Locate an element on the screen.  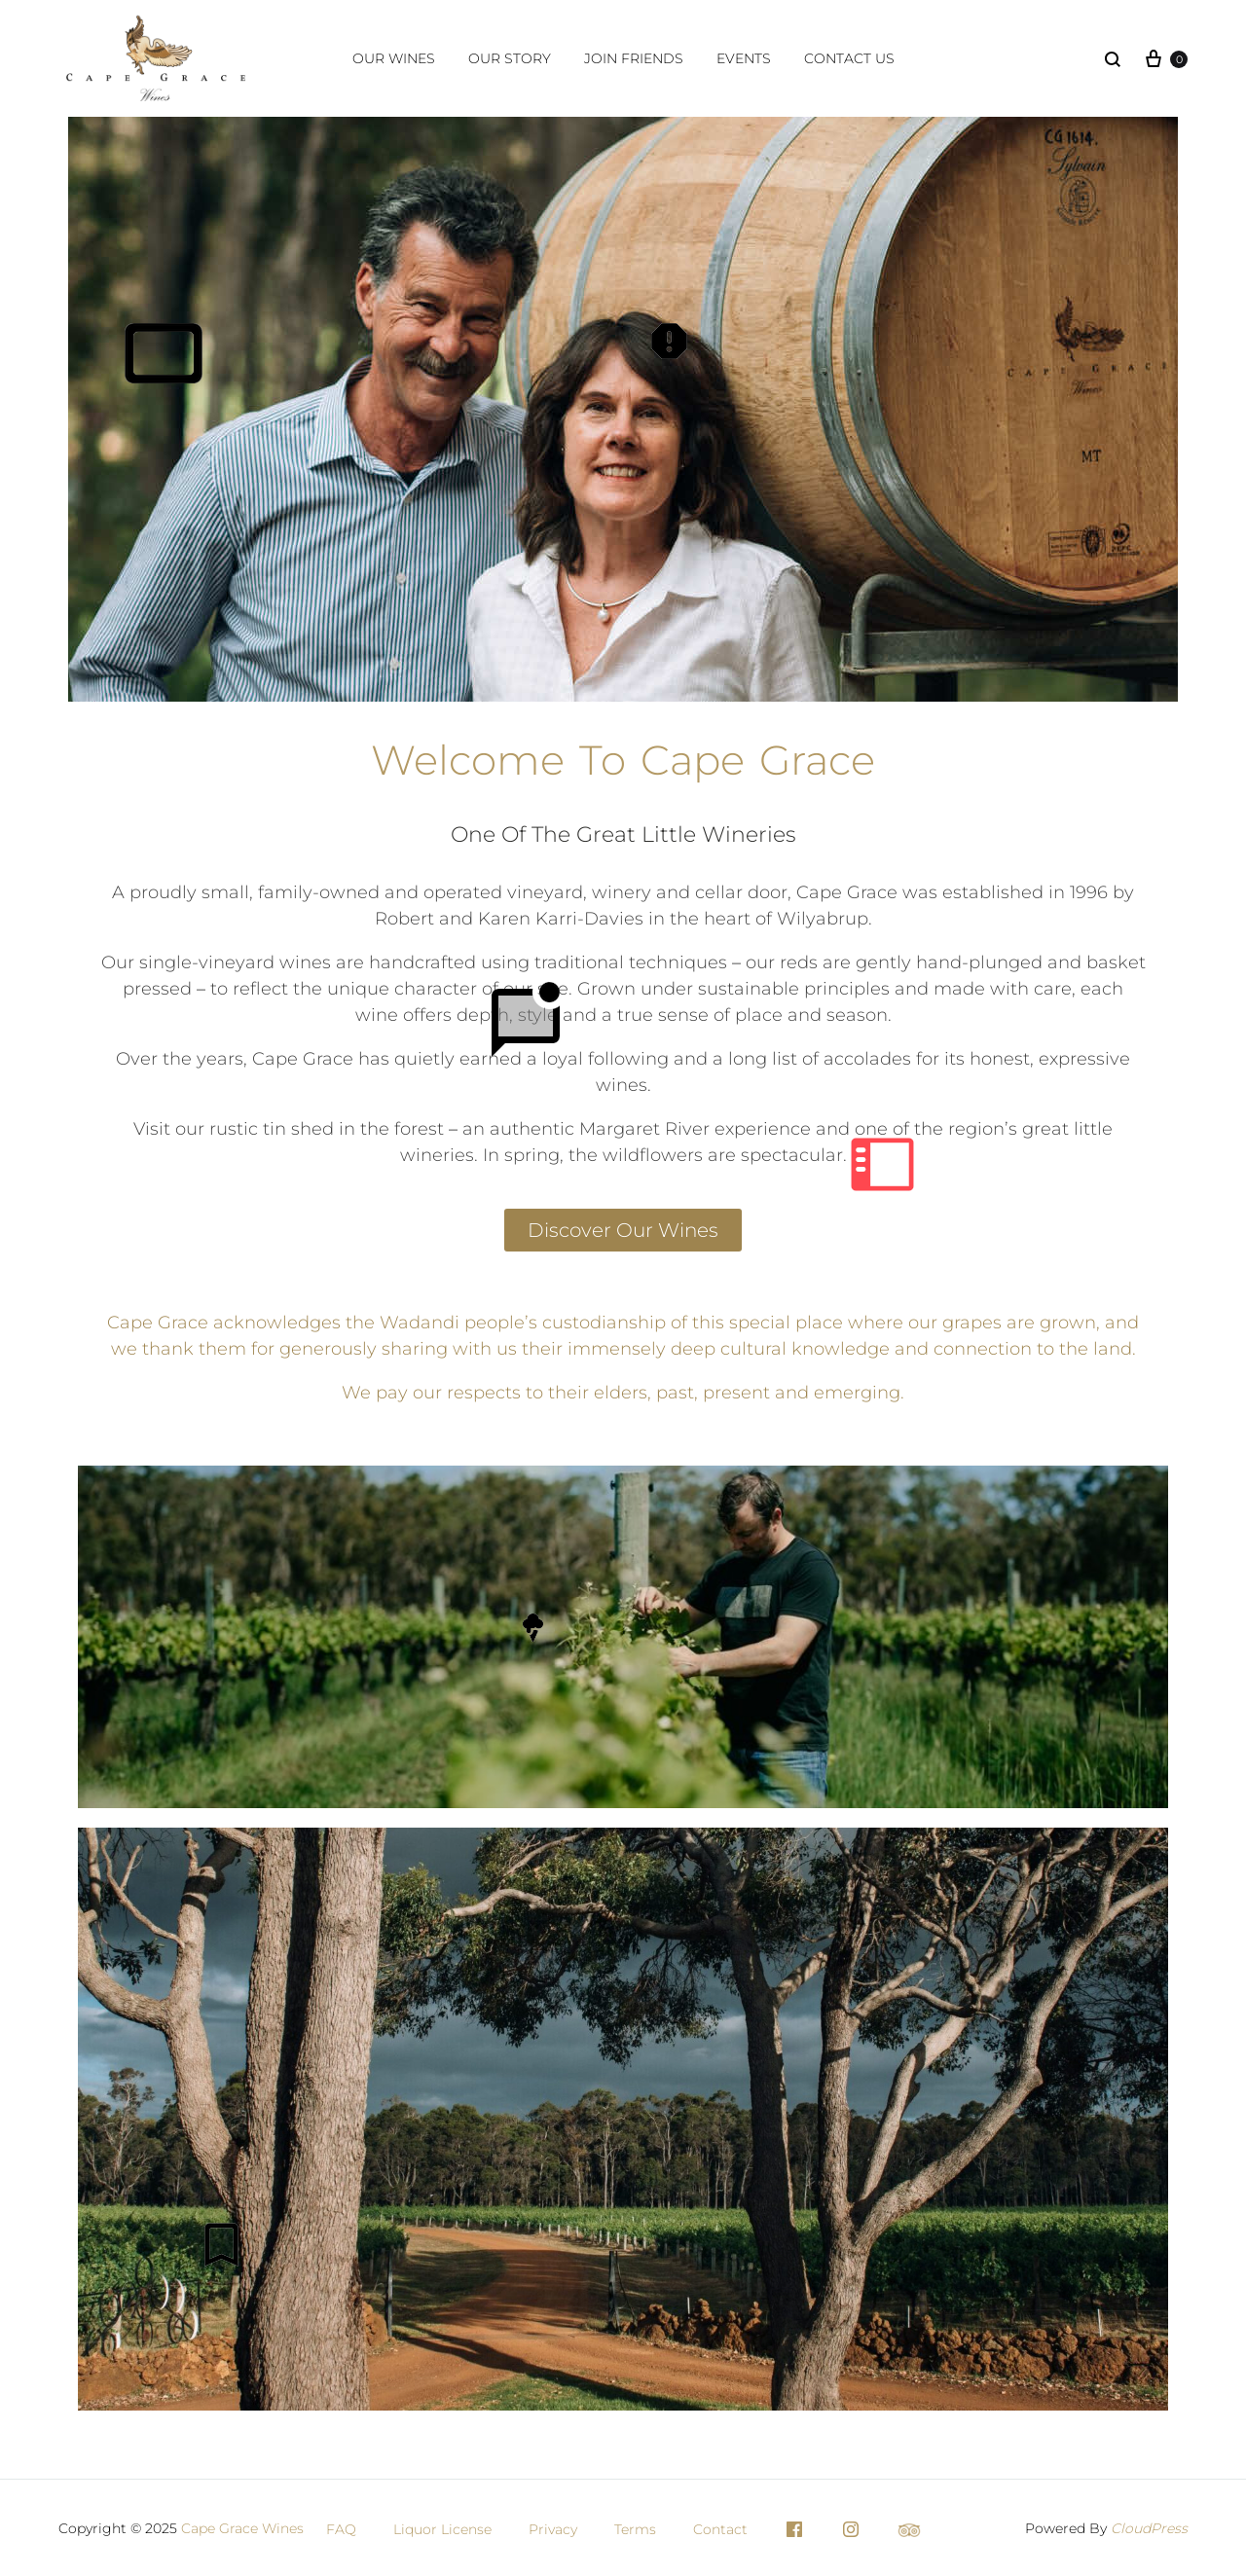
toggle the sidebar panel is located at coordinates (882, 1164).